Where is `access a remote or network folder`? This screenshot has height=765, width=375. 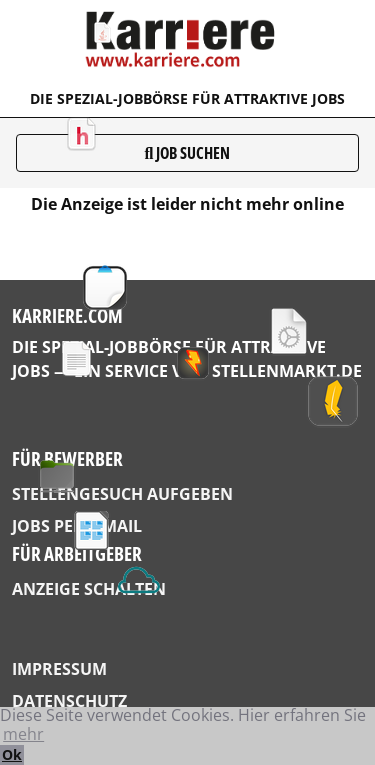
access a remote or network folder is located at coordinates (57, 476).